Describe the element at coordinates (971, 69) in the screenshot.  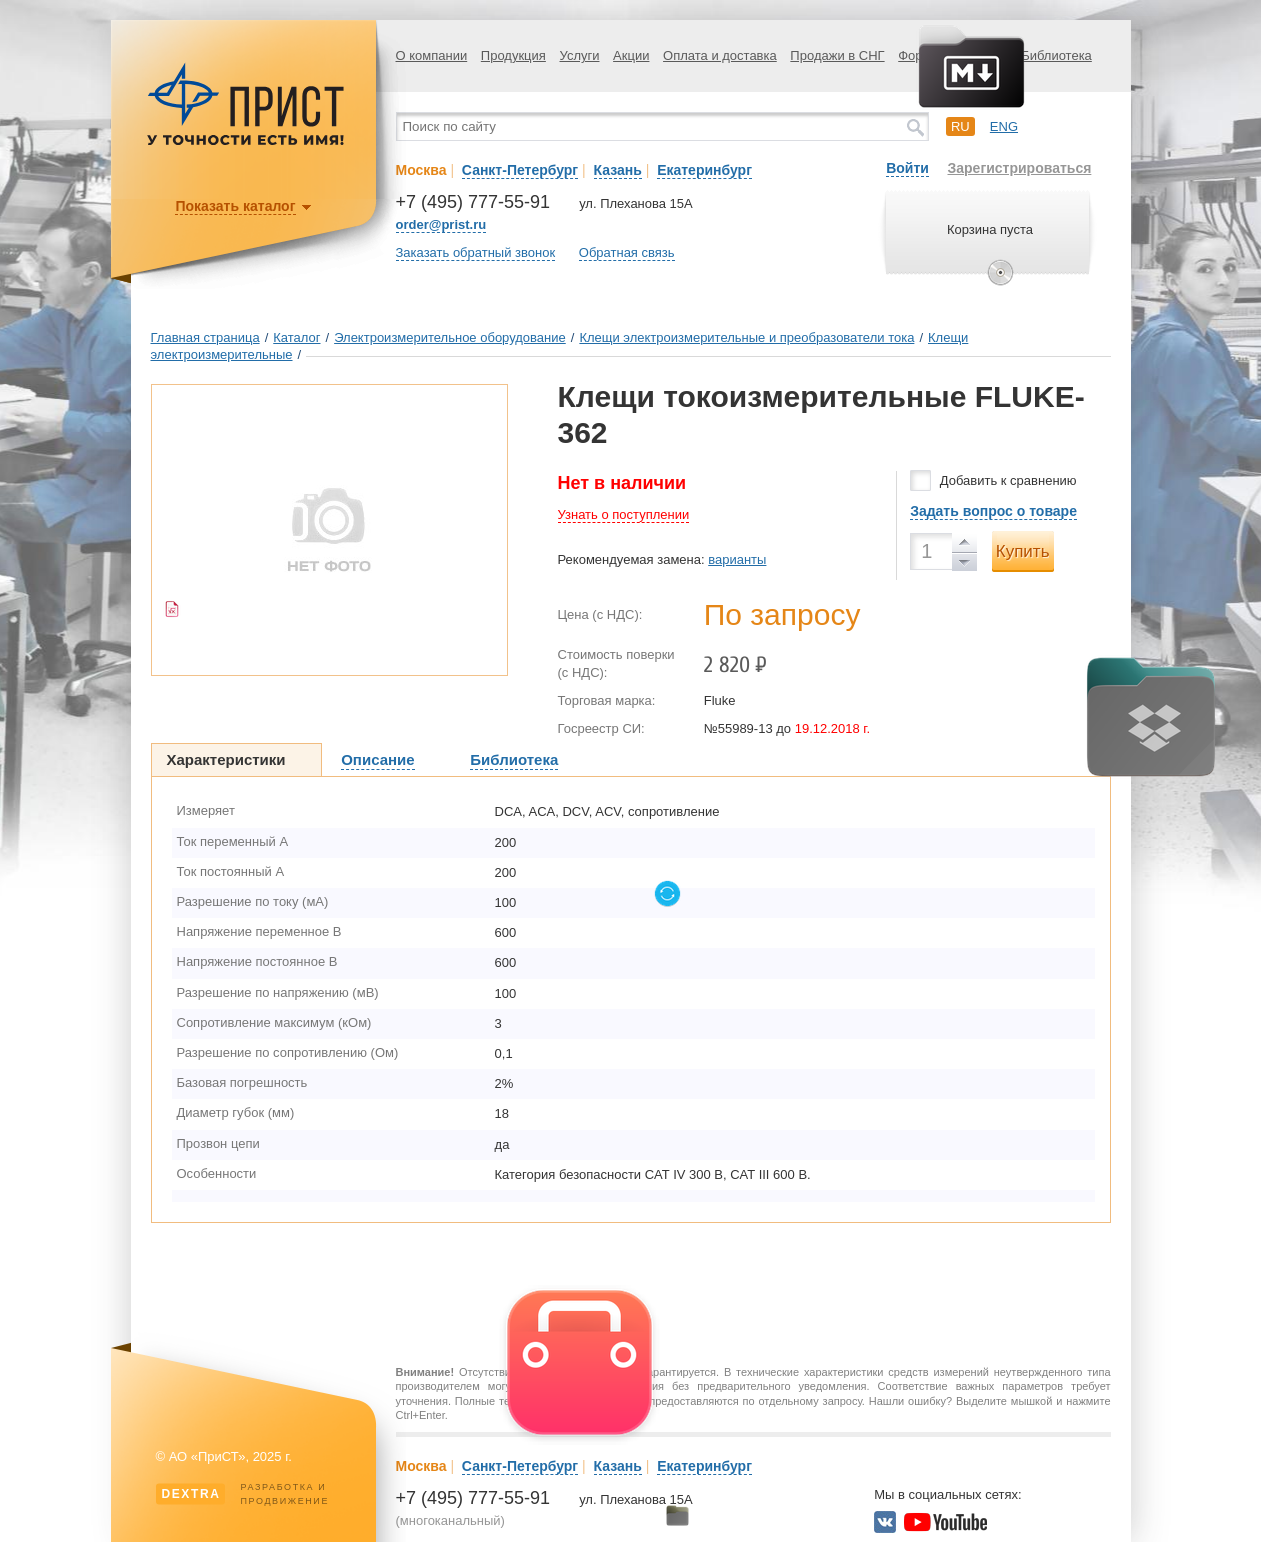
I see `folder containing markdown files` at that location.